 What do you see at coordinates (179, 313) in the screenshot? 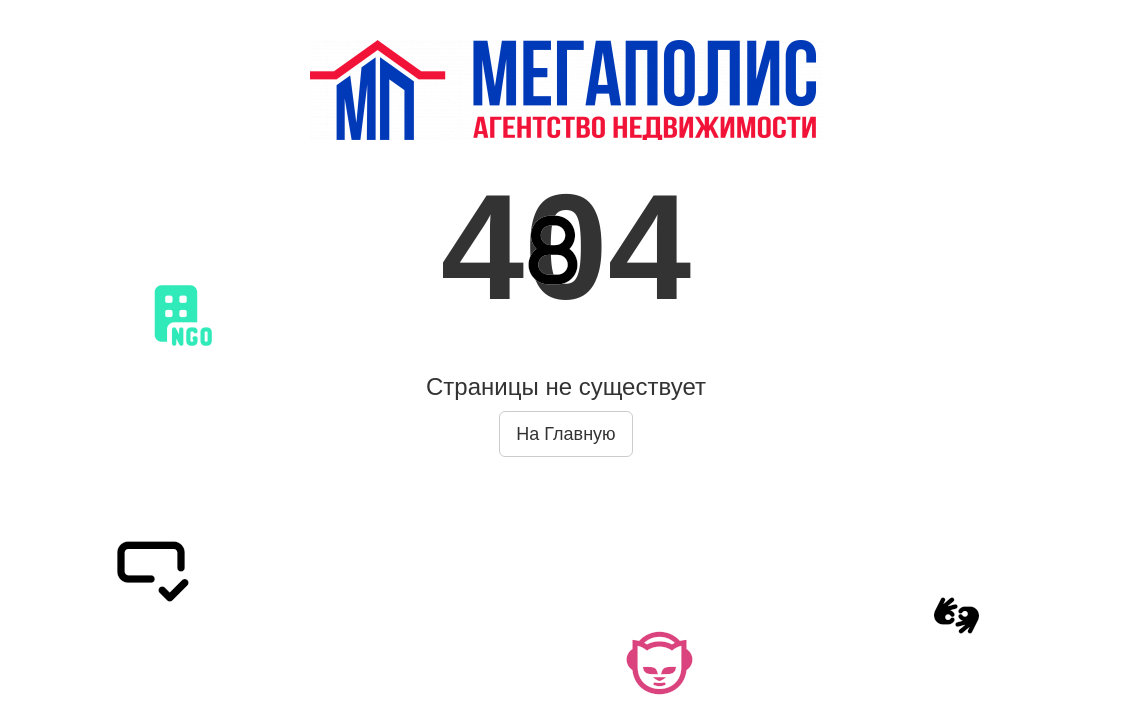
I see `navigate to non-governmental organization directory` at bounding box center [179, 313].